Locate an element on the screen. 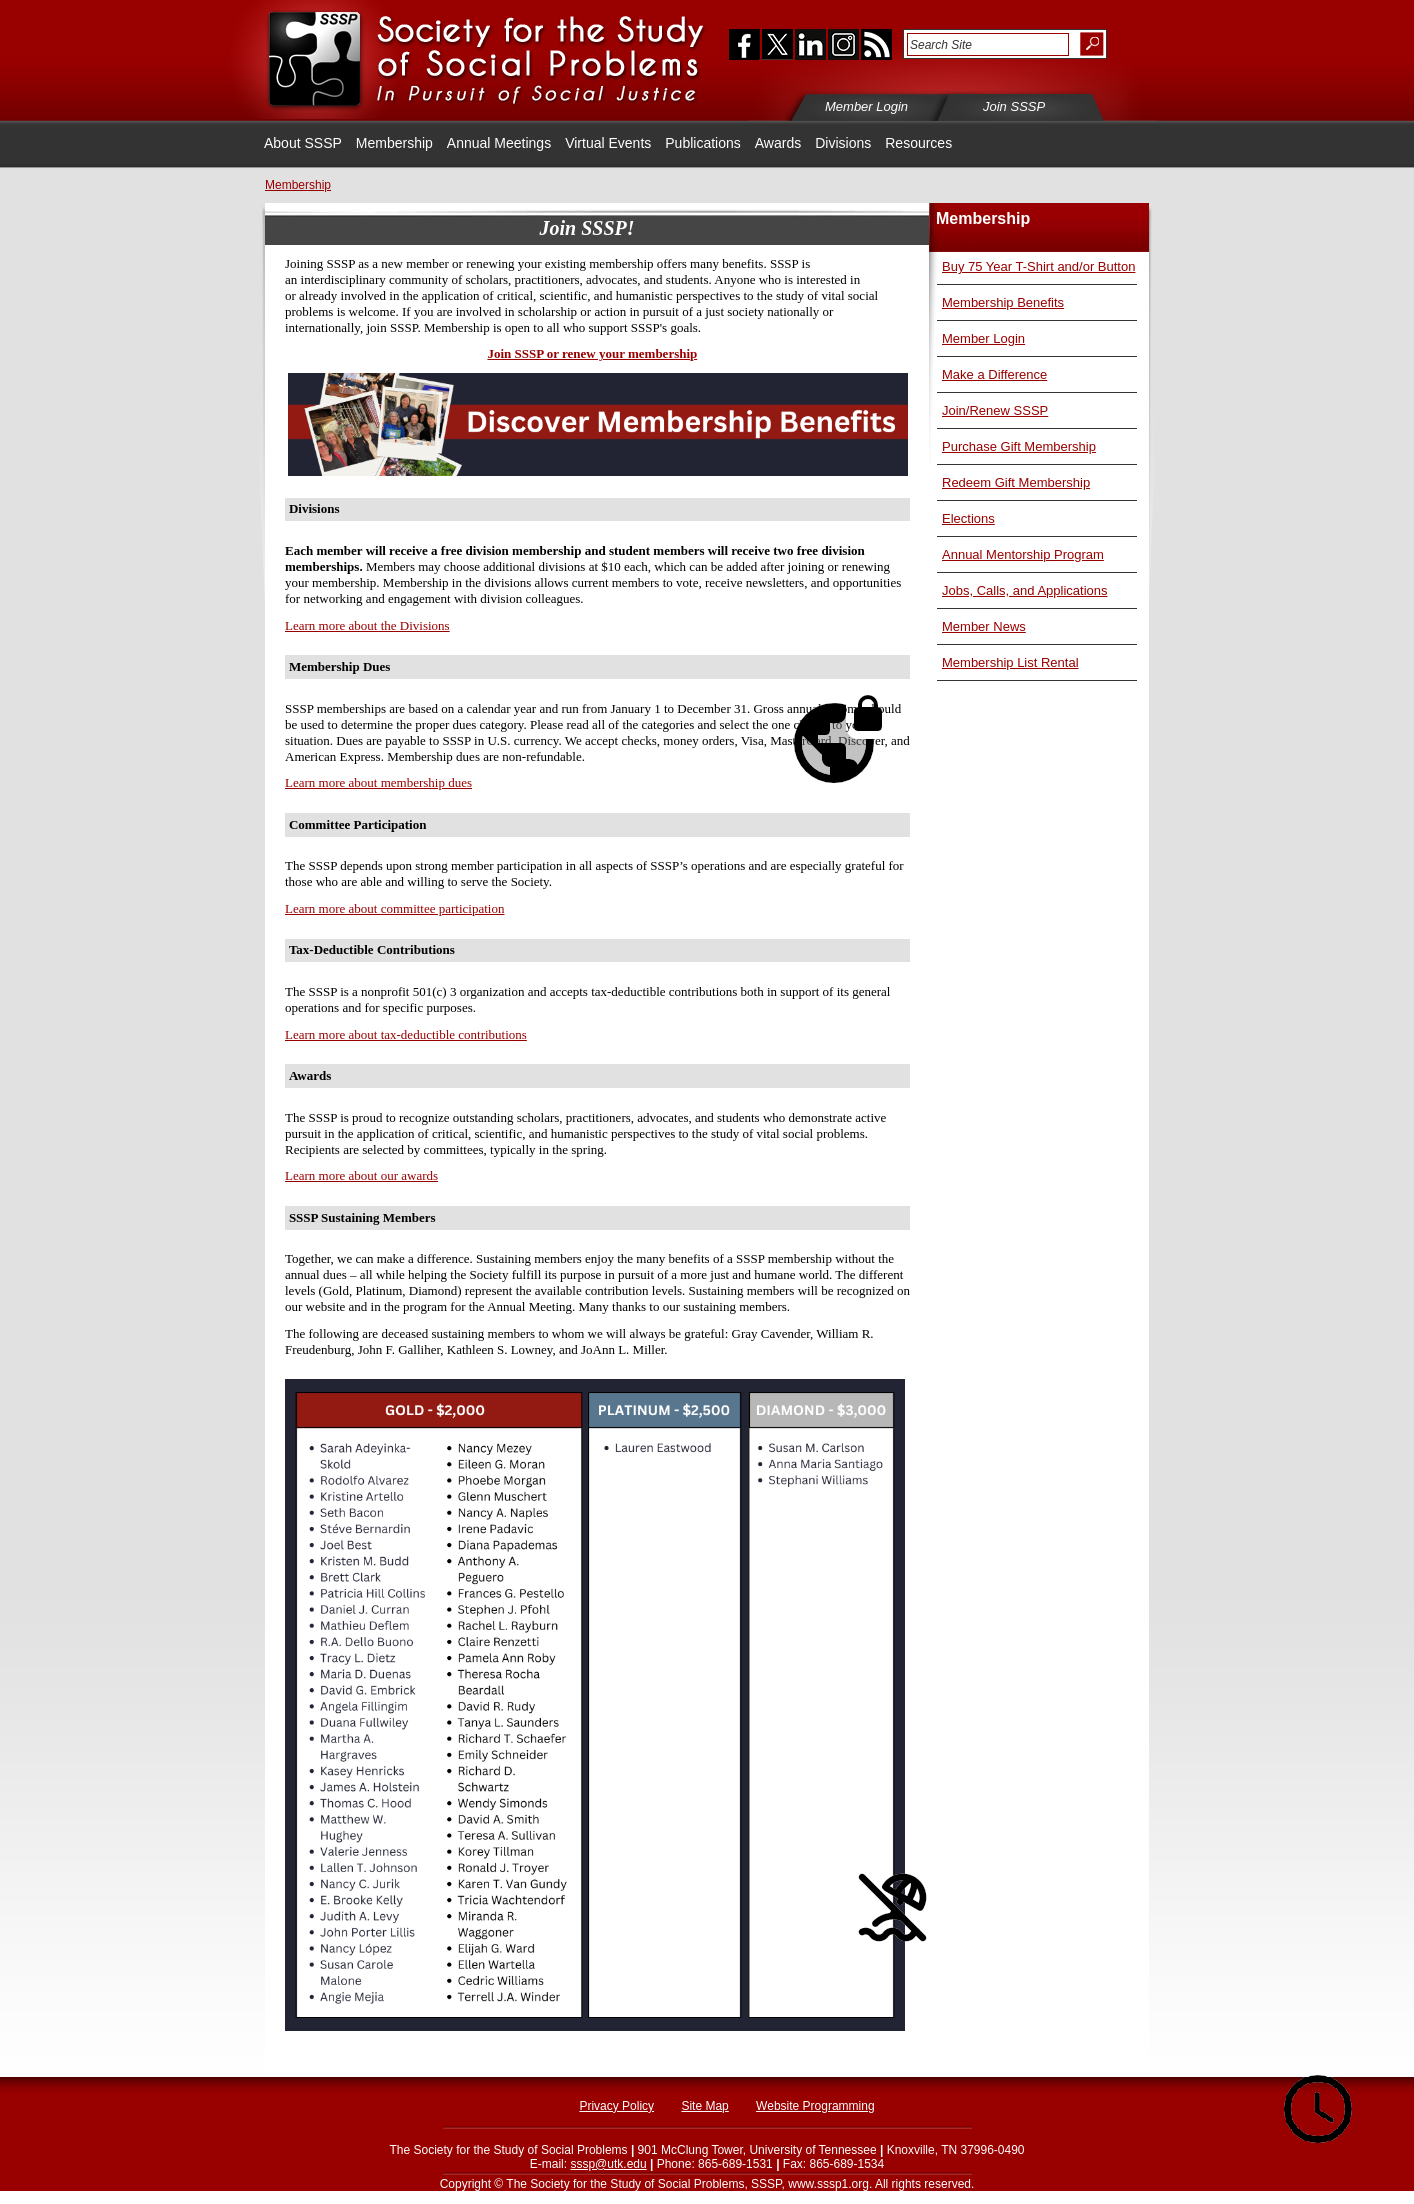 Image resolution: width=1414 pixels, height=2204 pixels. view time or clock settings is located at coordinates (1318, 2109).